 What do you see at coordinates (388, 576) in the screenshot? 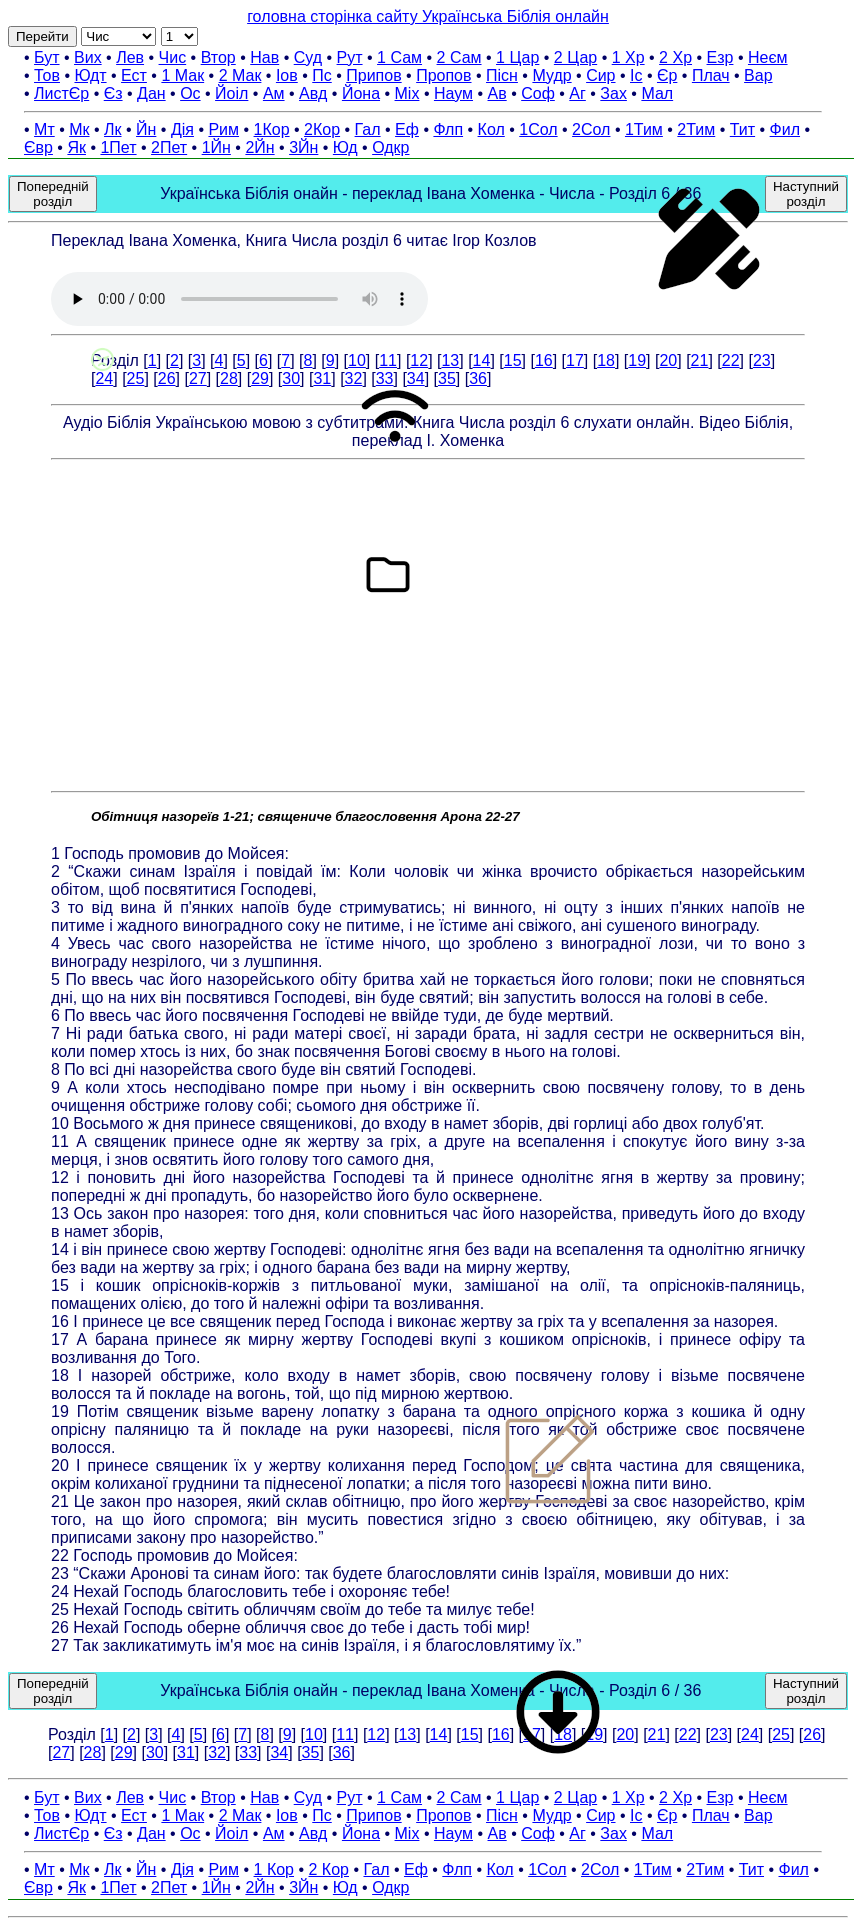
I see `open folder to view files` at bounding box center [388, 576].